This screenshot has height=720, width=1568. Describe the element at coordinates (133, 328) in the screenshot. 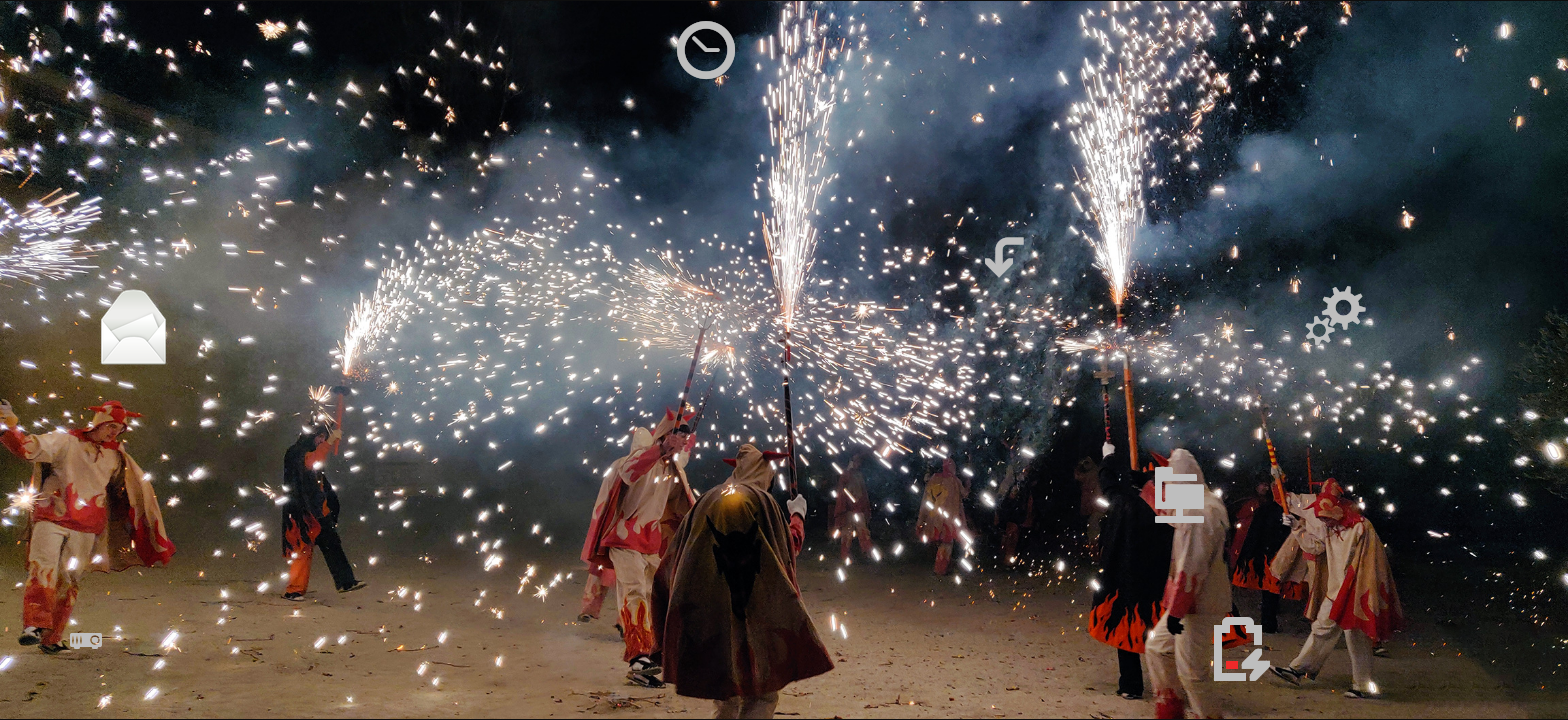

I see `indicates an item has associated email or message` at that location.